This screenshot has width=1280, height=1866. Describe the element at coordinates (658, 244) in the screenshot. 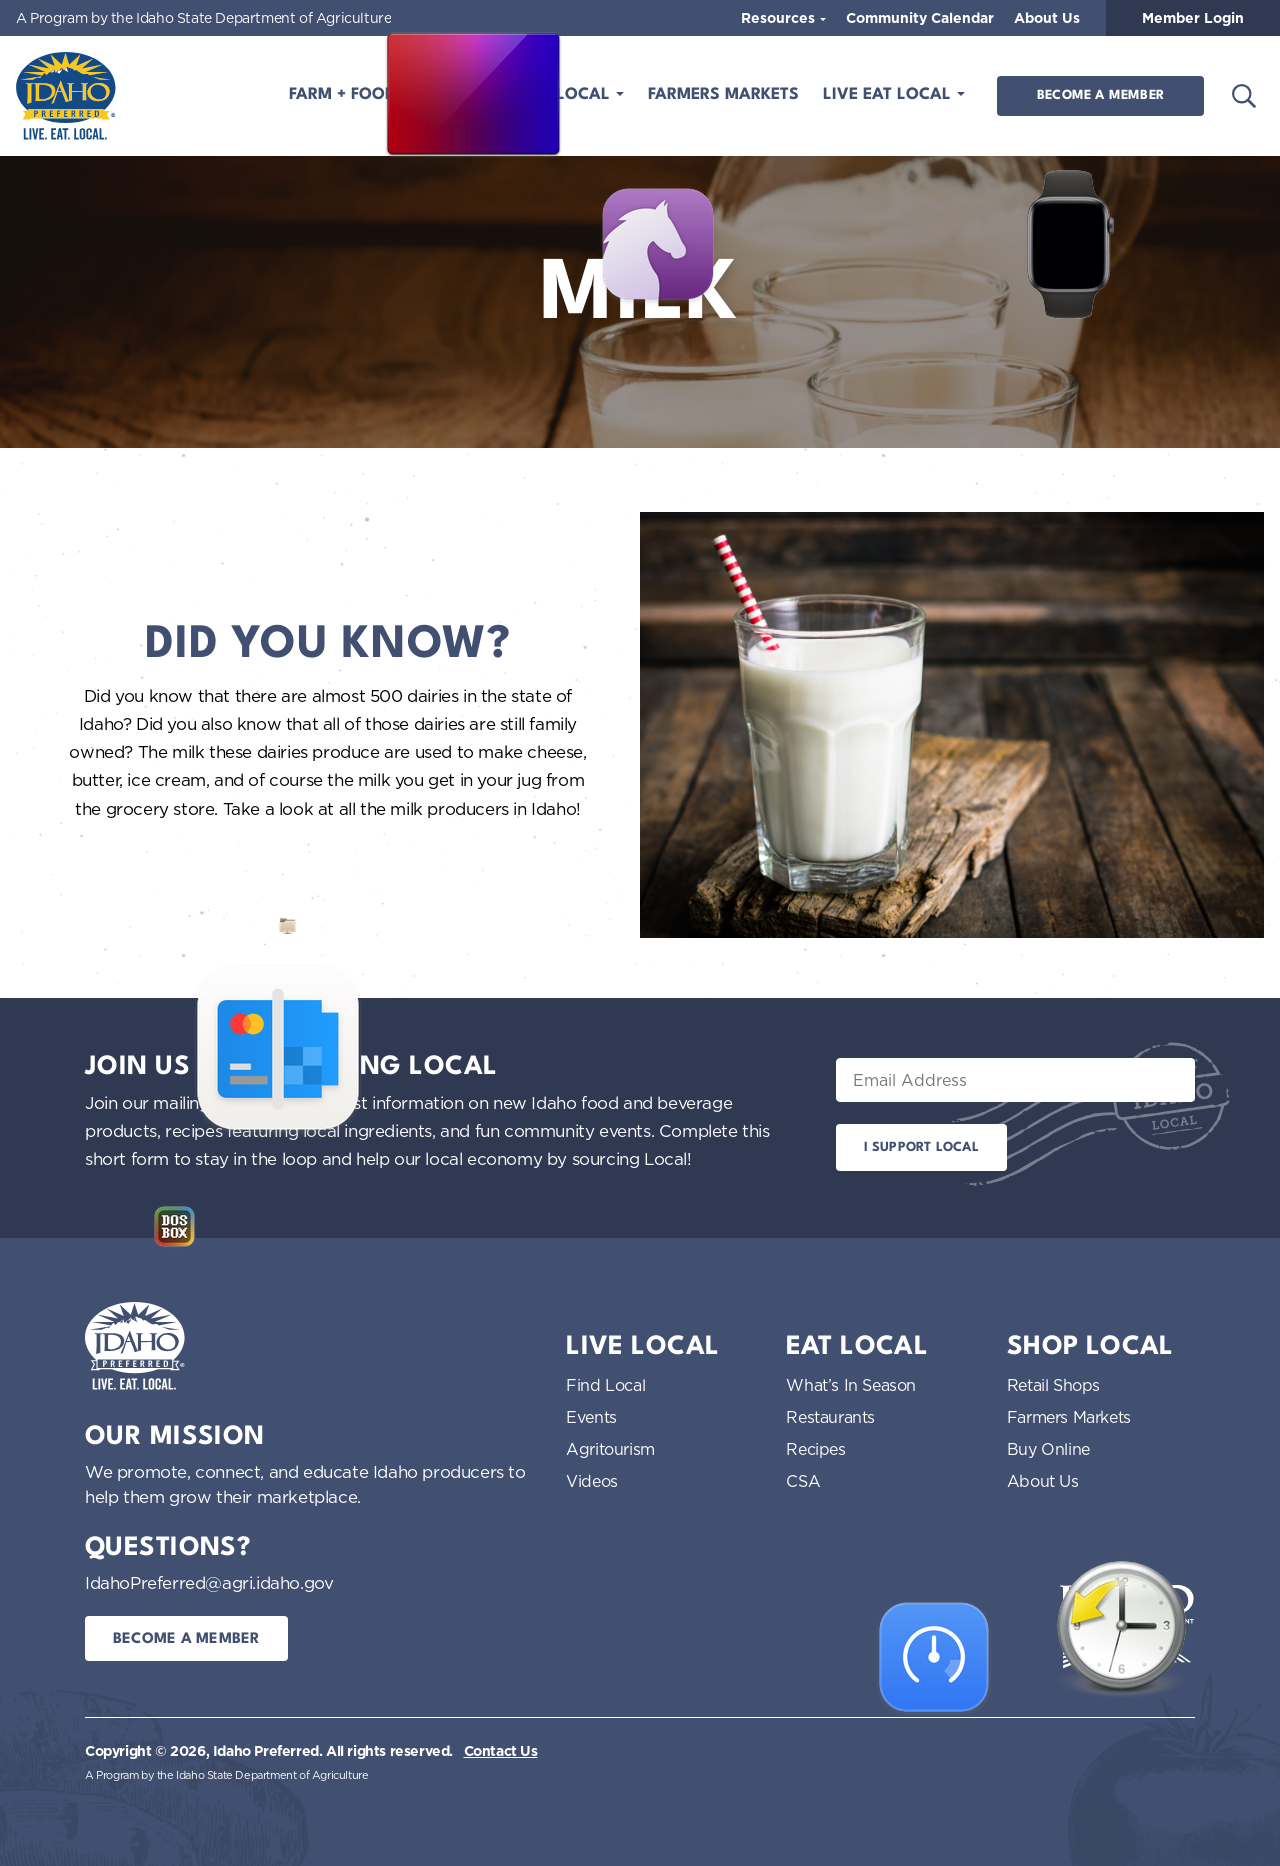

I see `open anjuta integrated development environment` at that location.